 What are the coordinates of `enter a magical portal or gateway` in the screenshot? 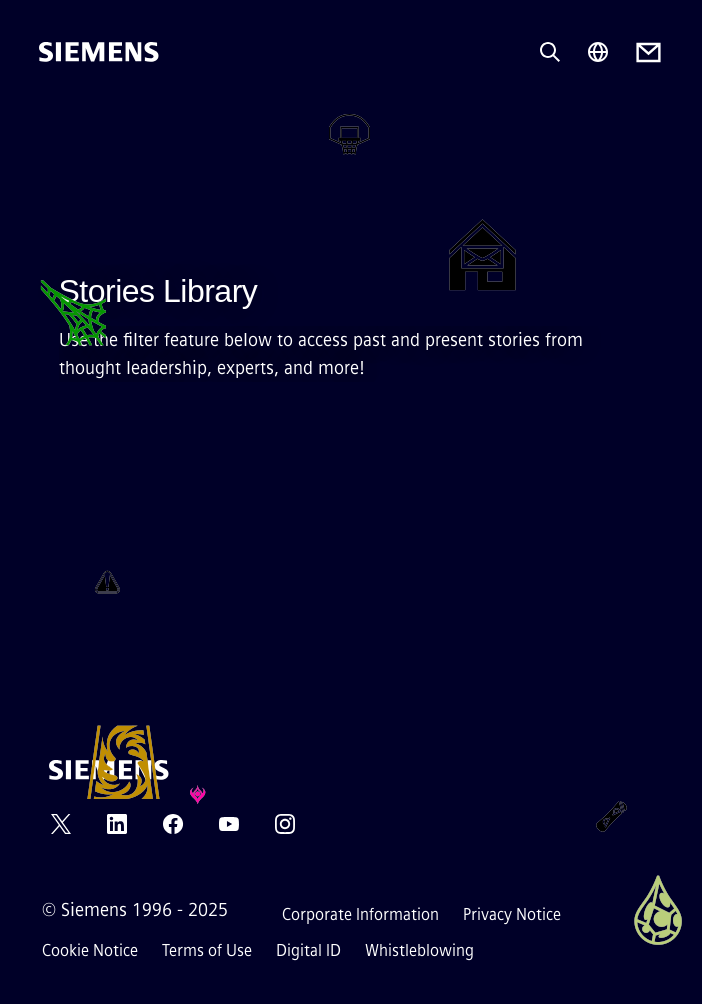 It's located at (123, 762).